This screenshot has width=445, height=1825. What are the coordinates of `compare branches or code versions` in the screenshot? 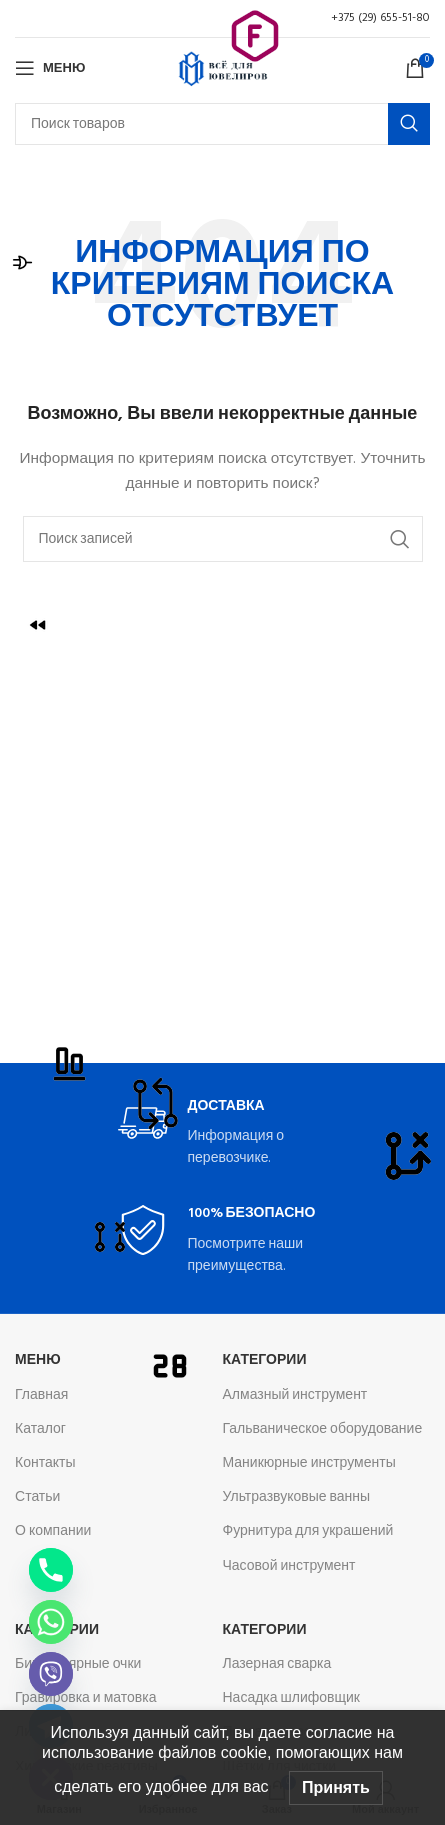 It's located at (155, 1103).